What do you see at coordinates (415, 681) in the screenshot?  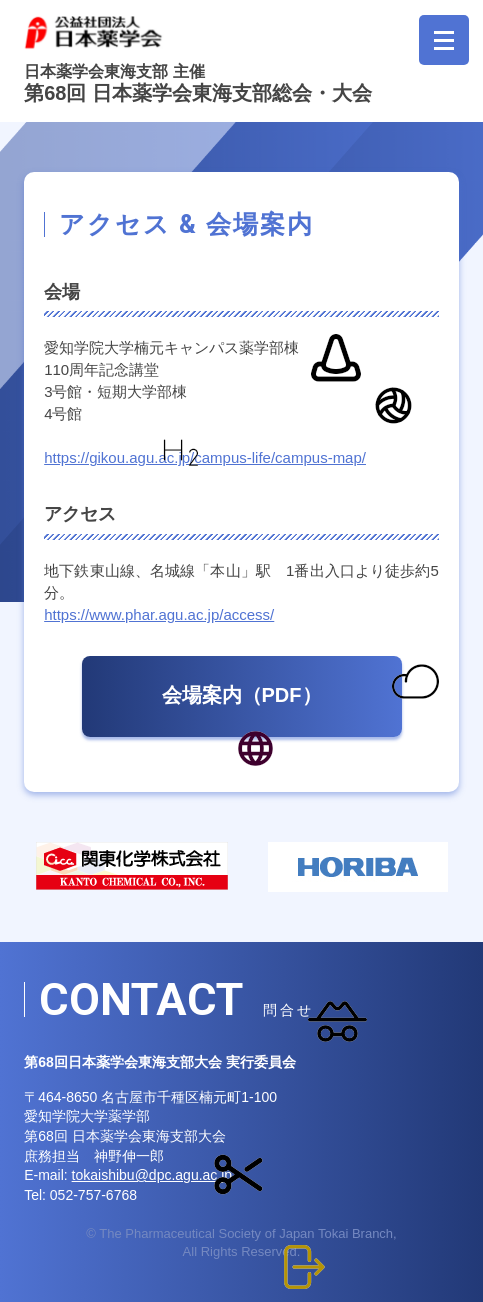 I see `access cloud storage` at bounding box center [415, 681].